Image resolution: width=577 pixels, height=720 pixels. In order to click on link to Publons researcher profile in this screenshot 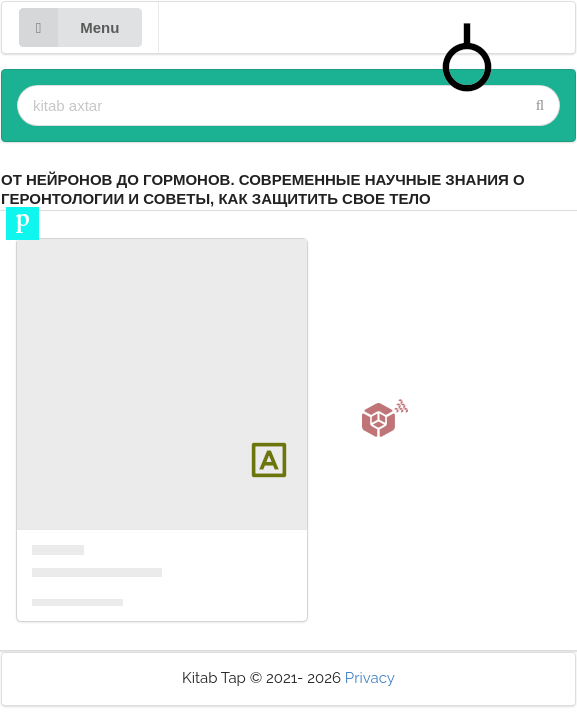, I will do `click(22, 223)`.